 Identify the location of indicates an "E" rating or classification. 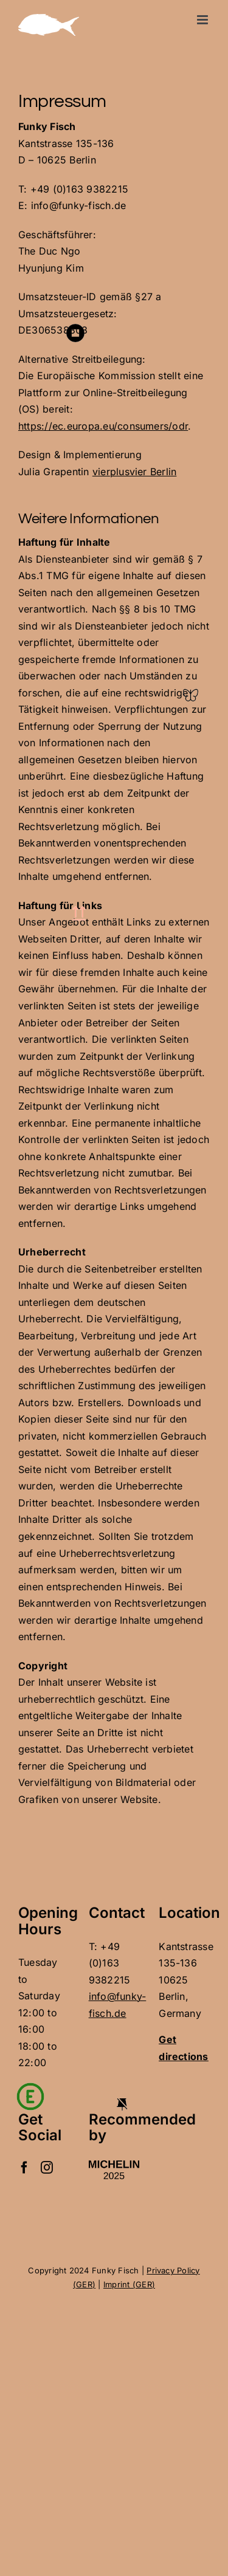
(30, 2097).